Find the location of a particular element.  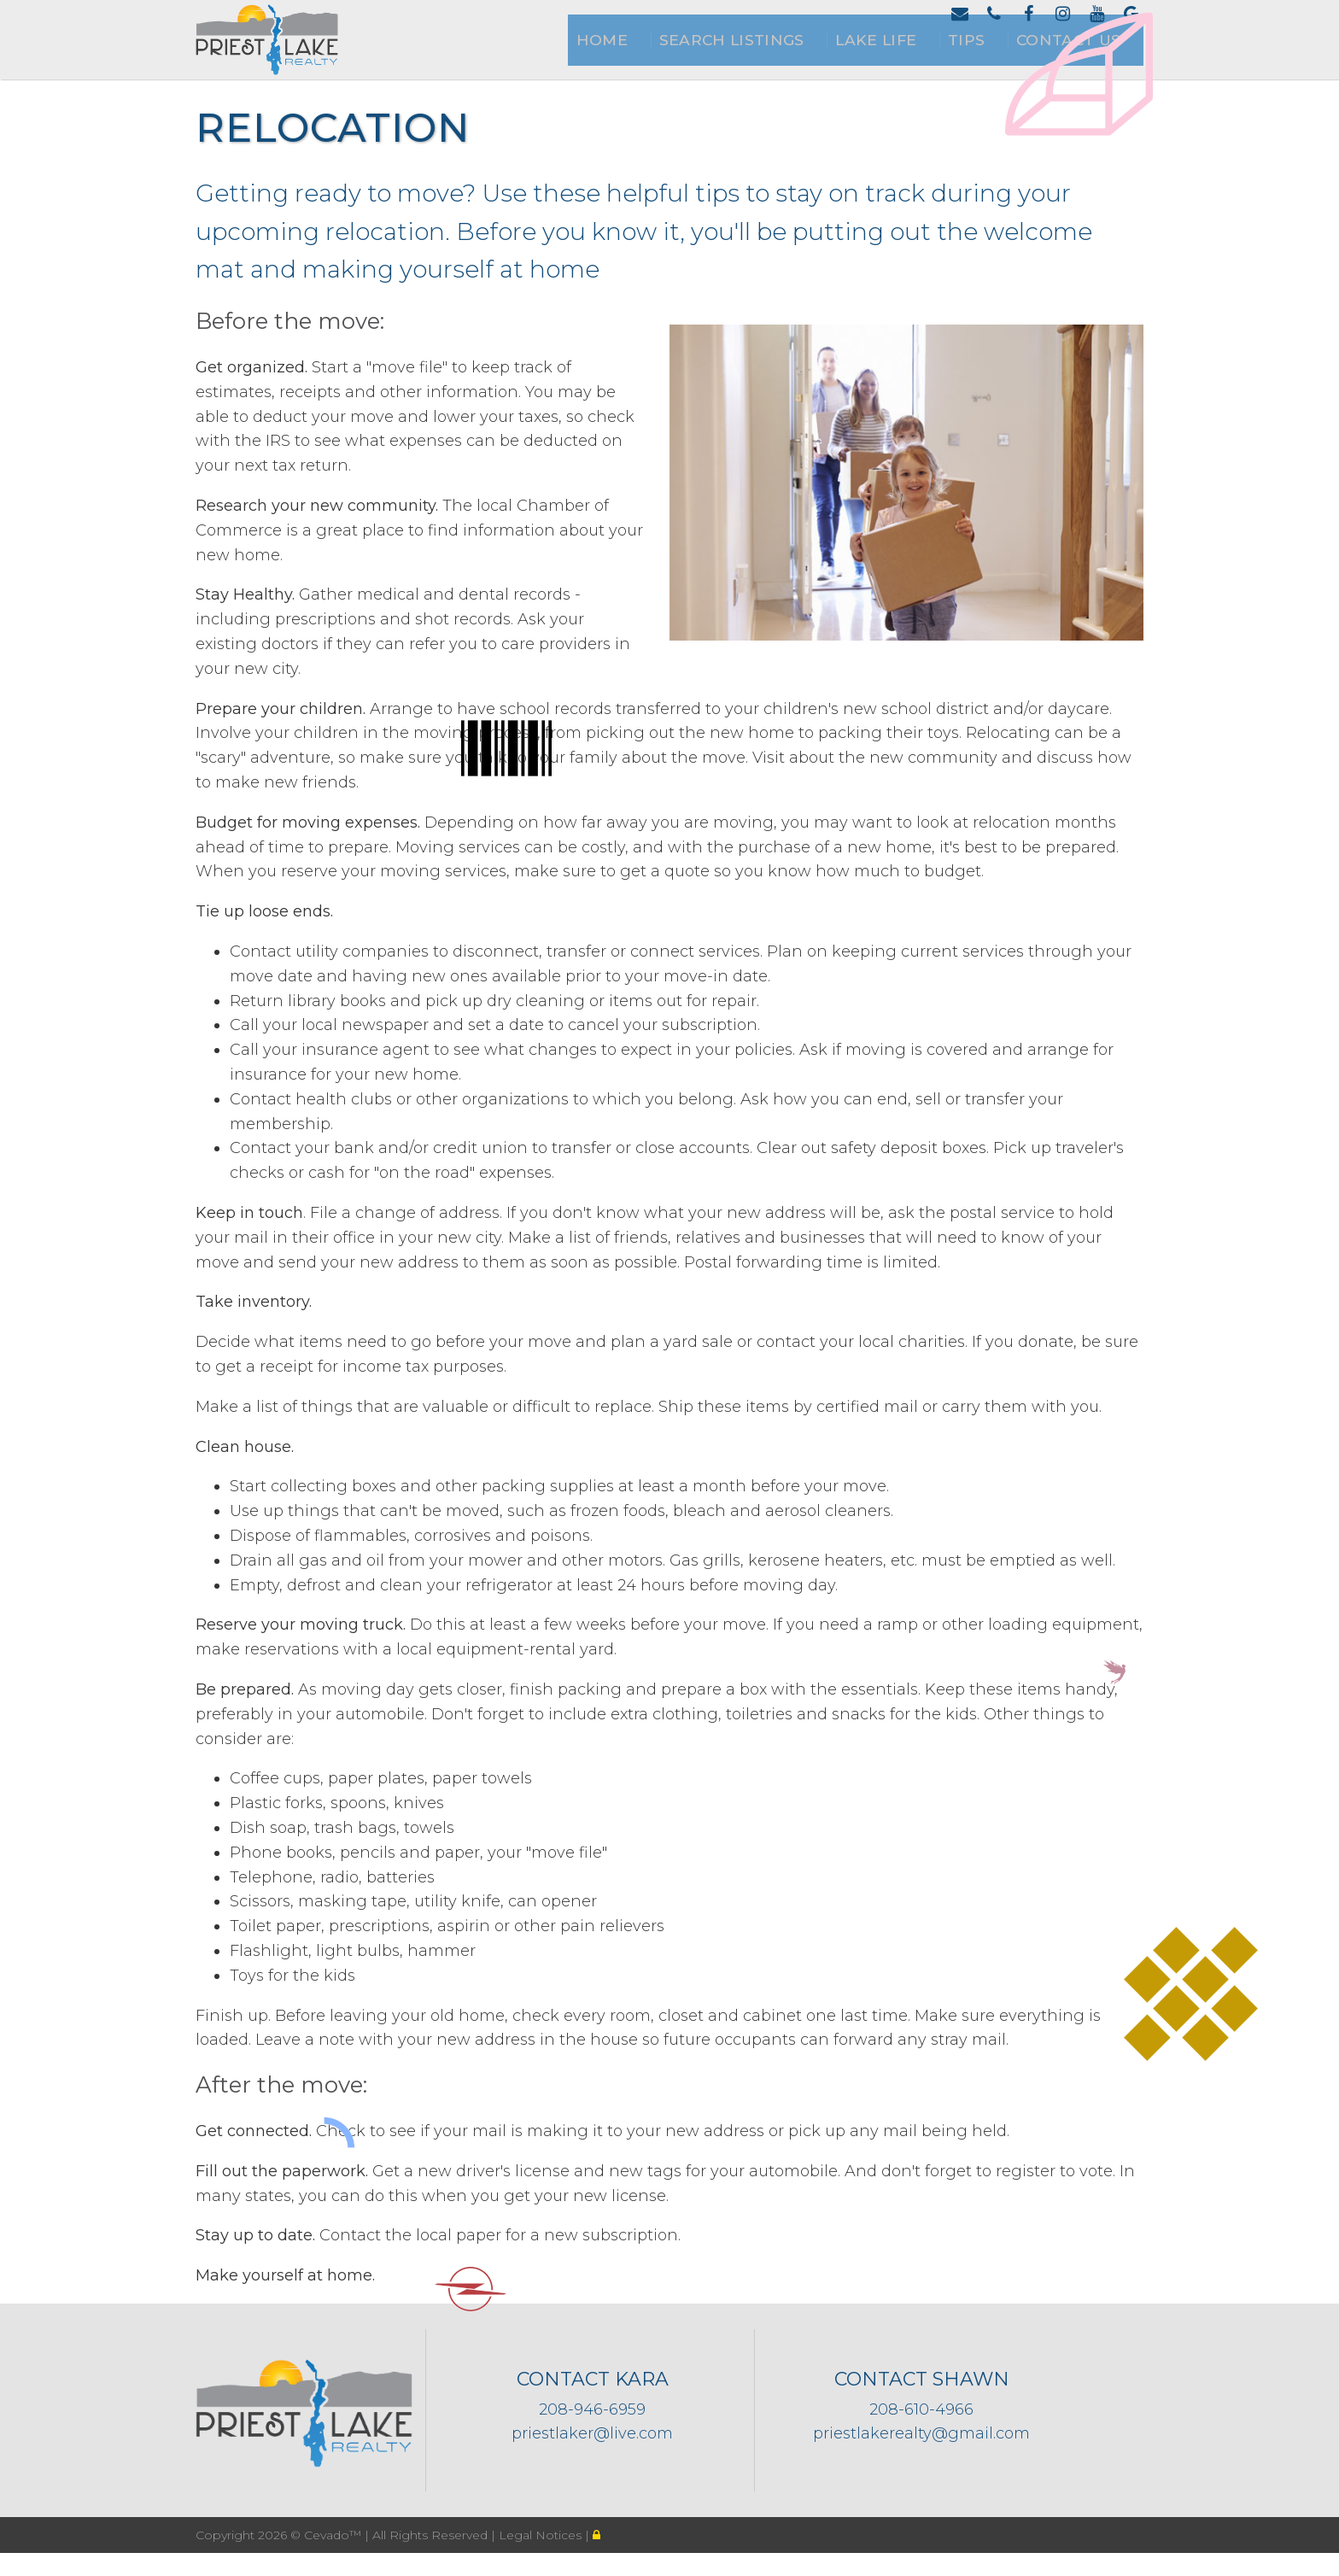

rollbar error monitoring service logo is located at coordinates (1079, 73).